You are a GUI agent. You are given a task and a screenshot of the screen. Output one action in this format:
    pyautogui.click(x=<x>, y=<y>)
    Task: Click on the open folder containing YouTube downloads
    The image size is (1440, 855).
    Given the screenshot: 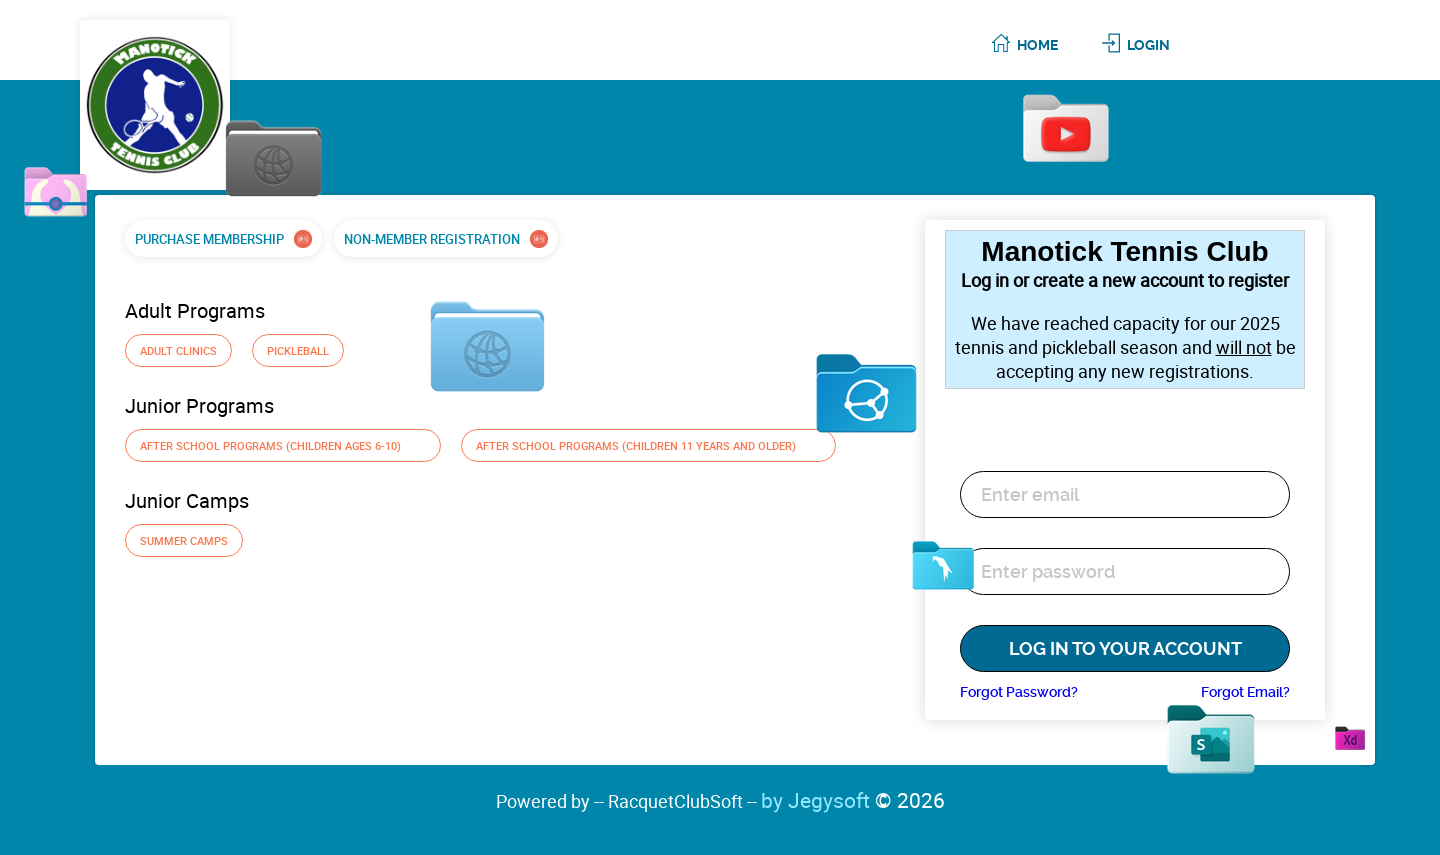 What is the action you would take?
    pyautogui.click(x=1065, y=130)
    